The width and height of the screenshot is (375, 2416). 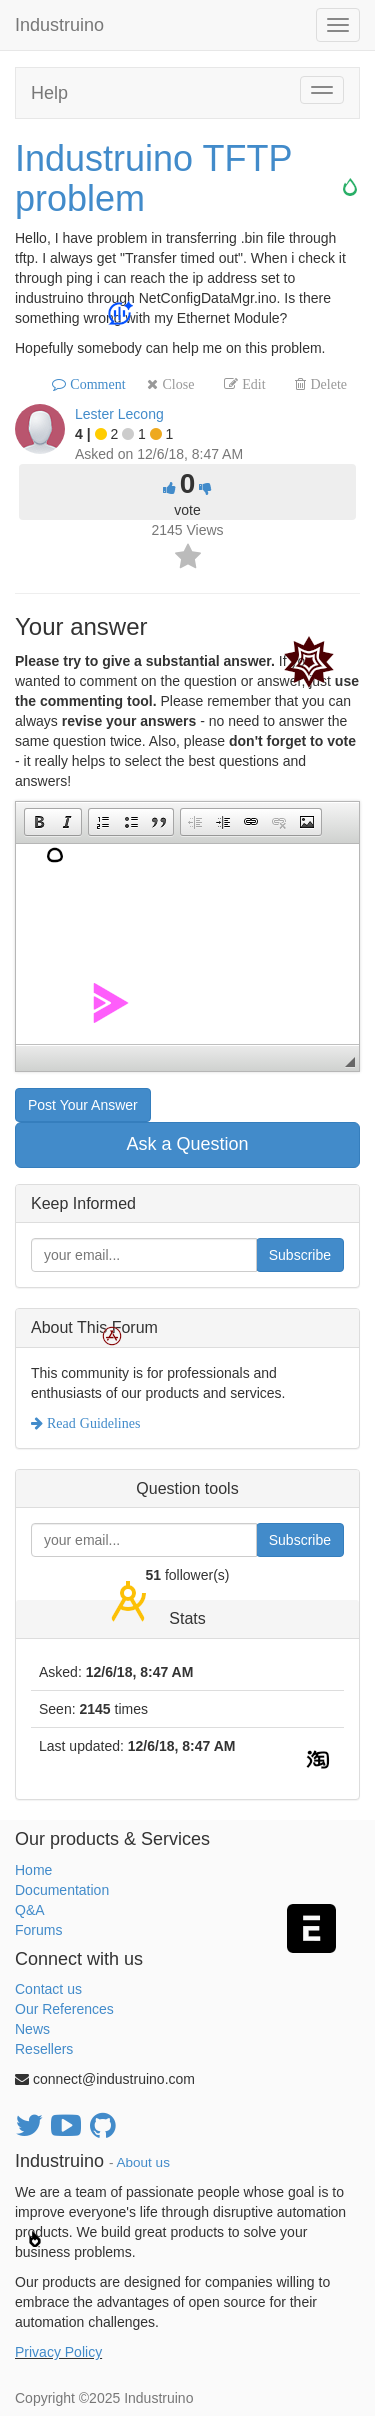 What do you see at coordinates (35, 2239) in the screenshot?
I see `visit fandom wiki website` at bounding box center [35, 2239].